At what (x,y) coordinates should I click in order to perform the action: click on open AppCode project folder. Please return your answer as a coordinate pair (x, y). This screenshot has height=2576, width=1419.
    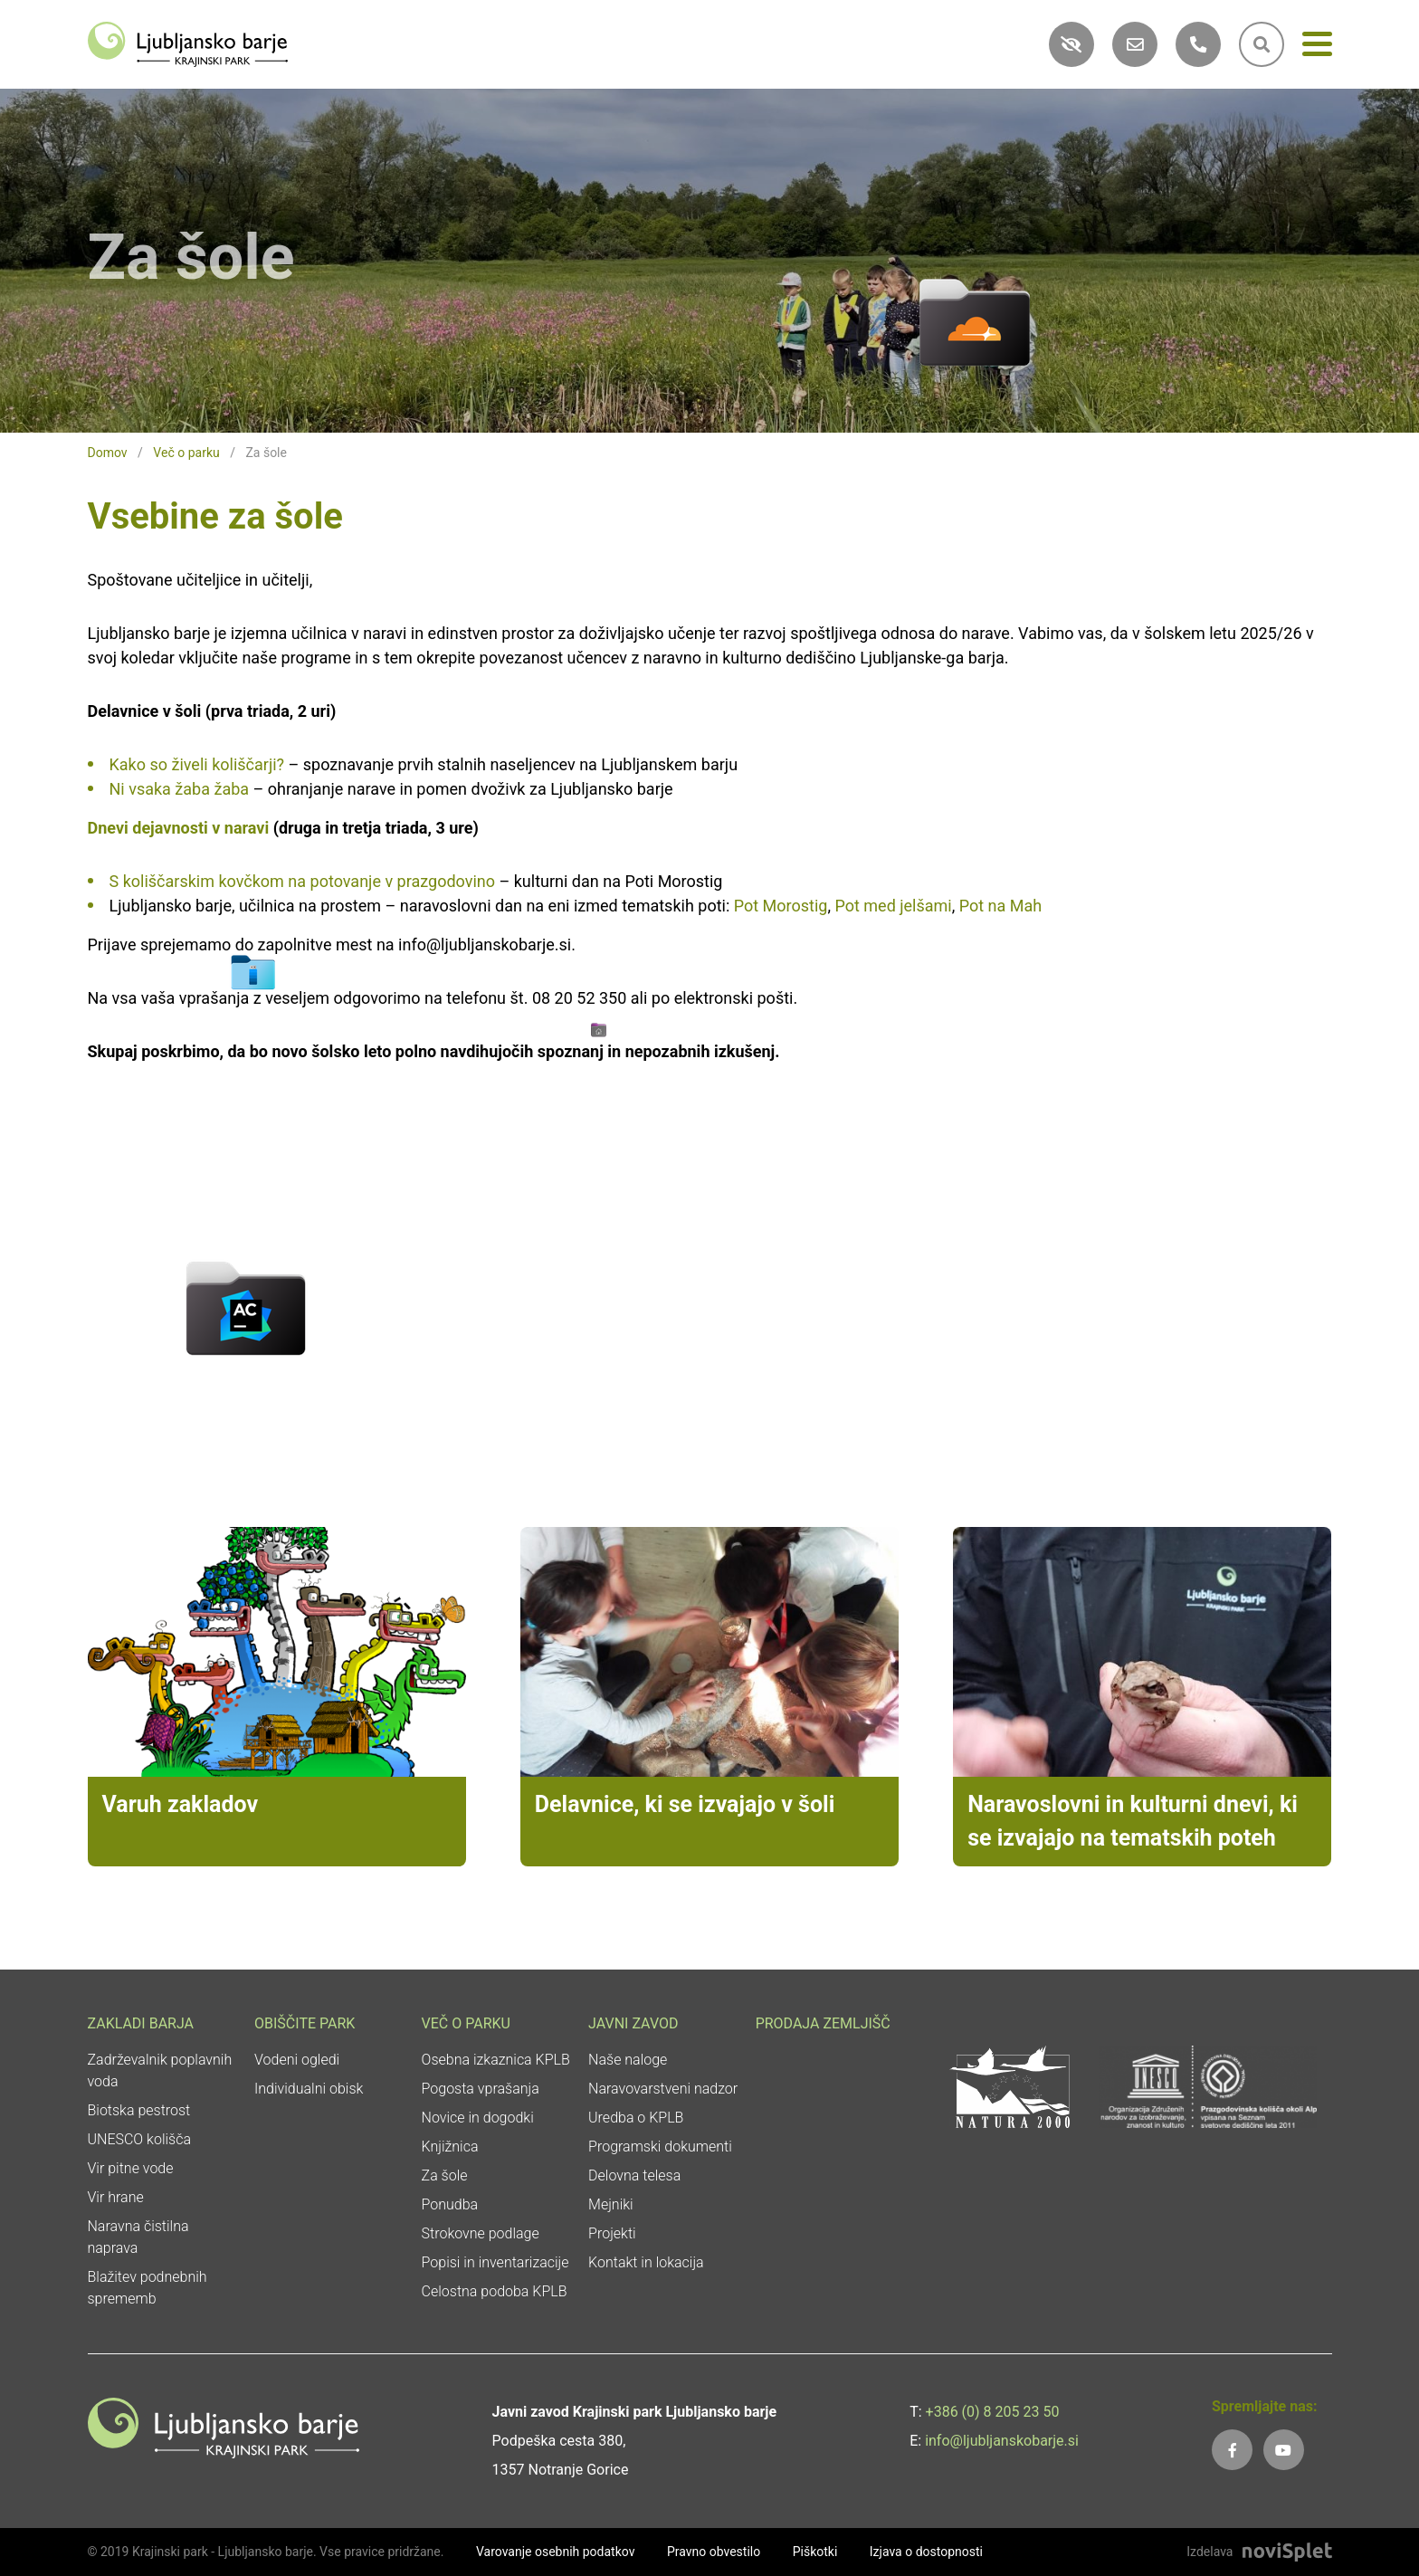
    Looking at the image, I should click on (245, 1312).